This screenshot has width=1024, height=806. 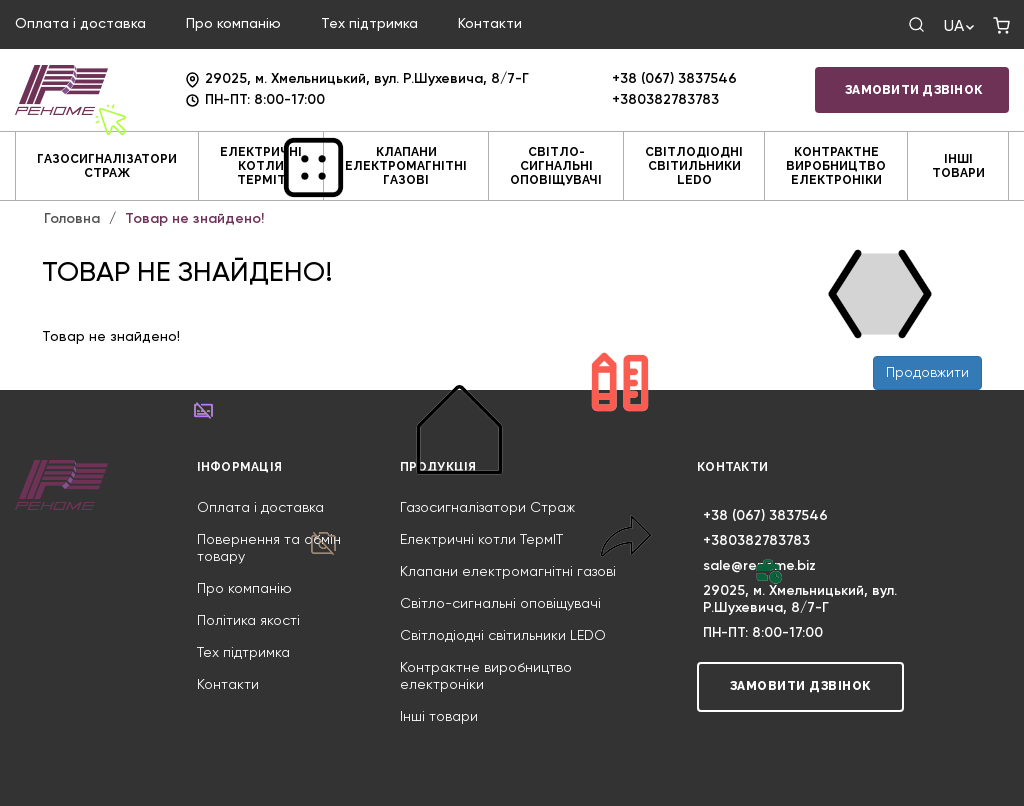 What do you see at coordinates (203, 410) in the screenshot?
I see `disable subtitles or closed captions` at bounding box center [203, 410].